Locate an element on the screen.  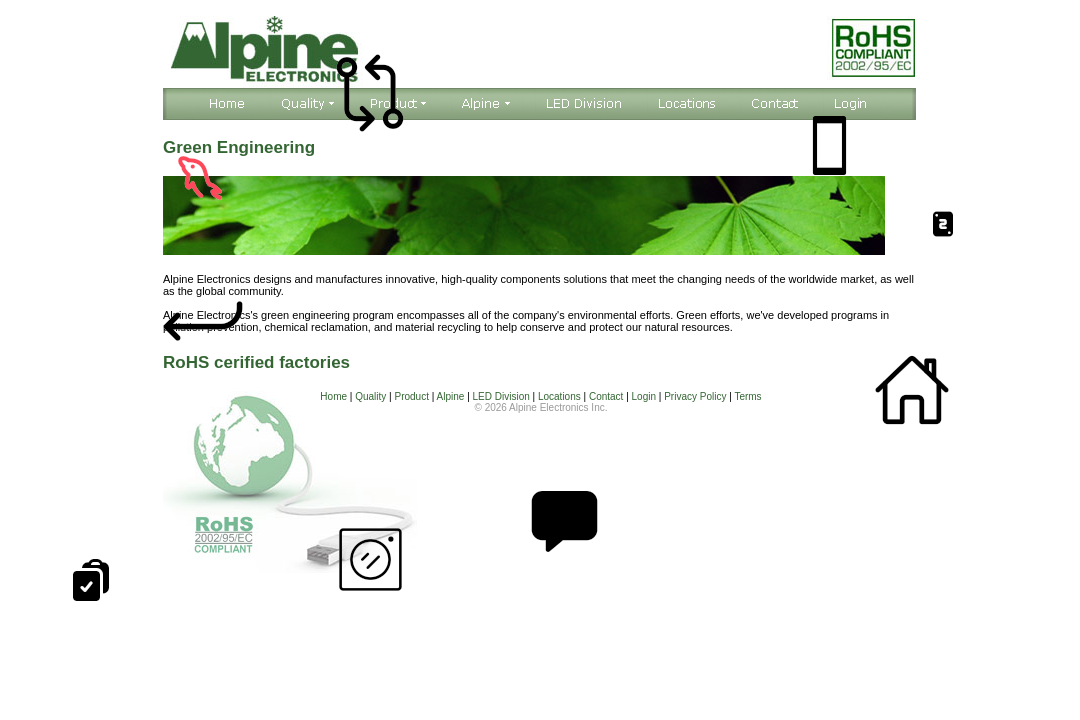
return to previous screen or step is located at coordinates (203, 321).